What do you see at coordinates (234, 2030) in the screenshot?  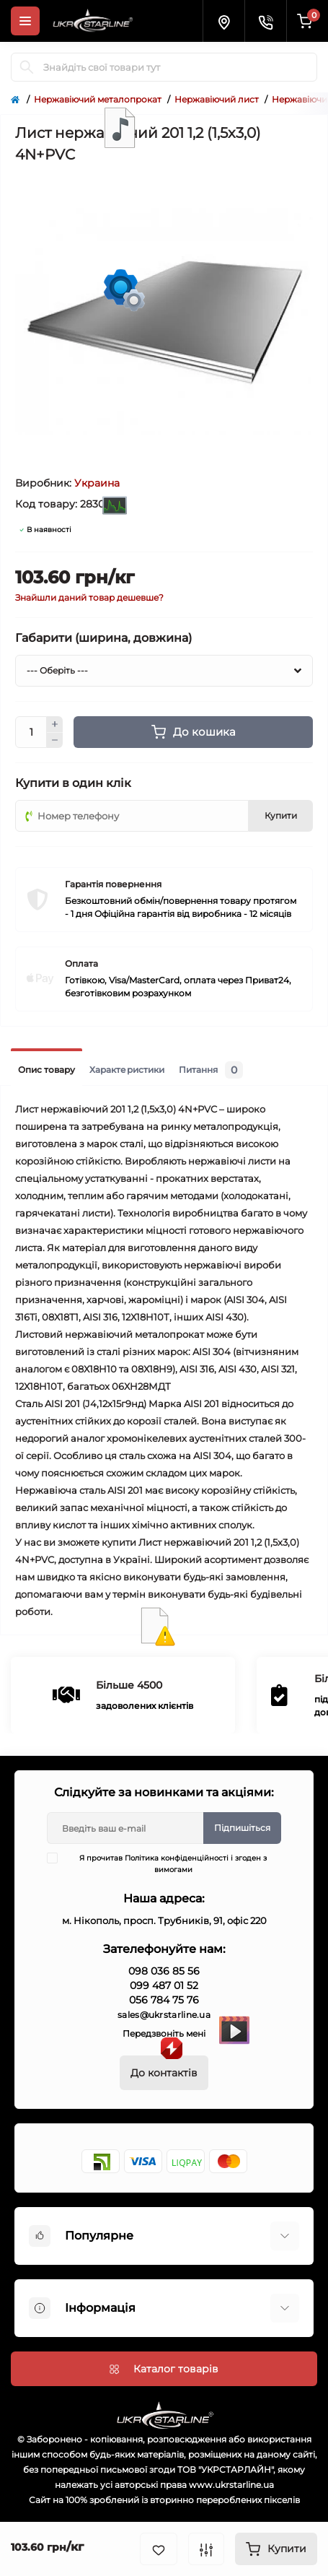 I see `open the tv or video streaming app` at bounding box center [234, 2030].